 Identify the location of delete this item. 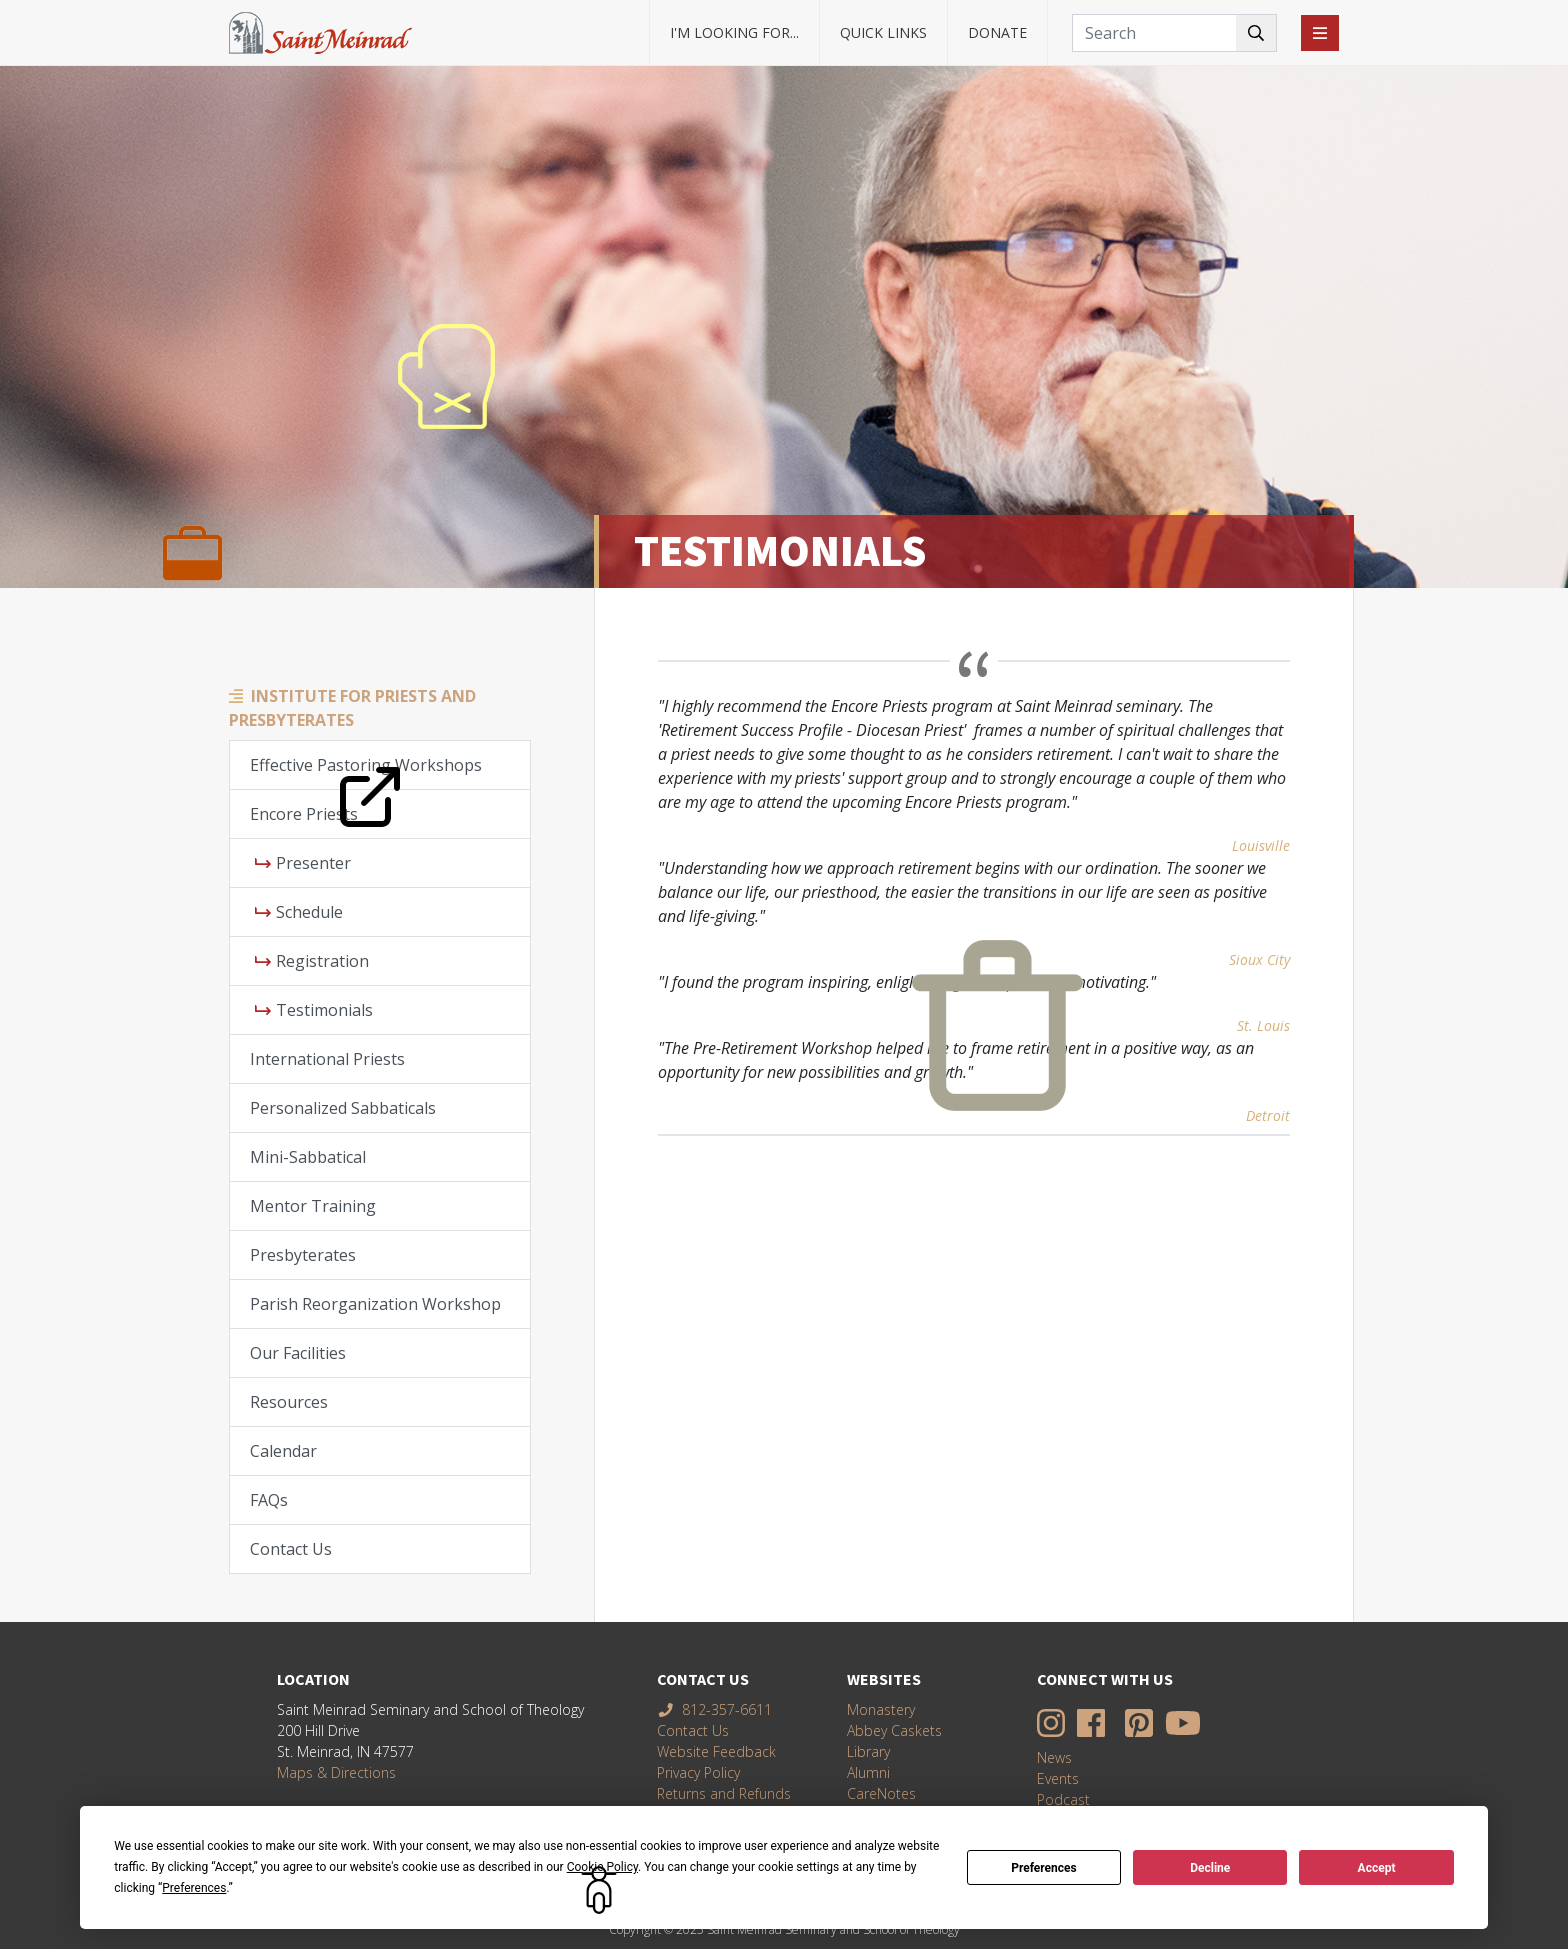
(997, 1025).